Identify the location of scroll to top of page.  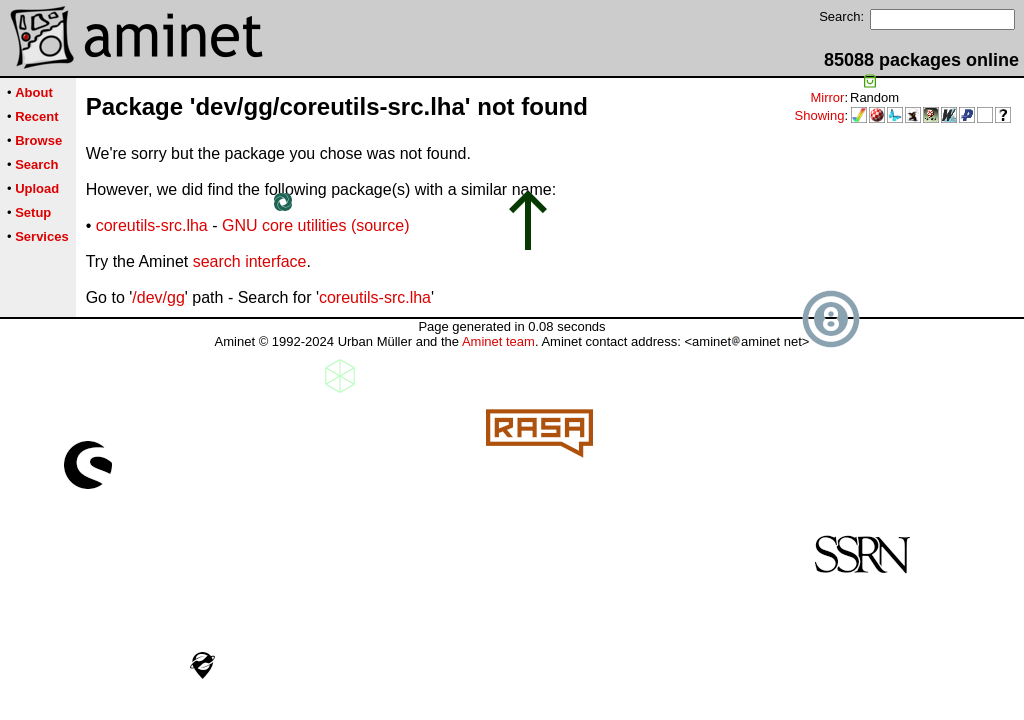
(528, 220).